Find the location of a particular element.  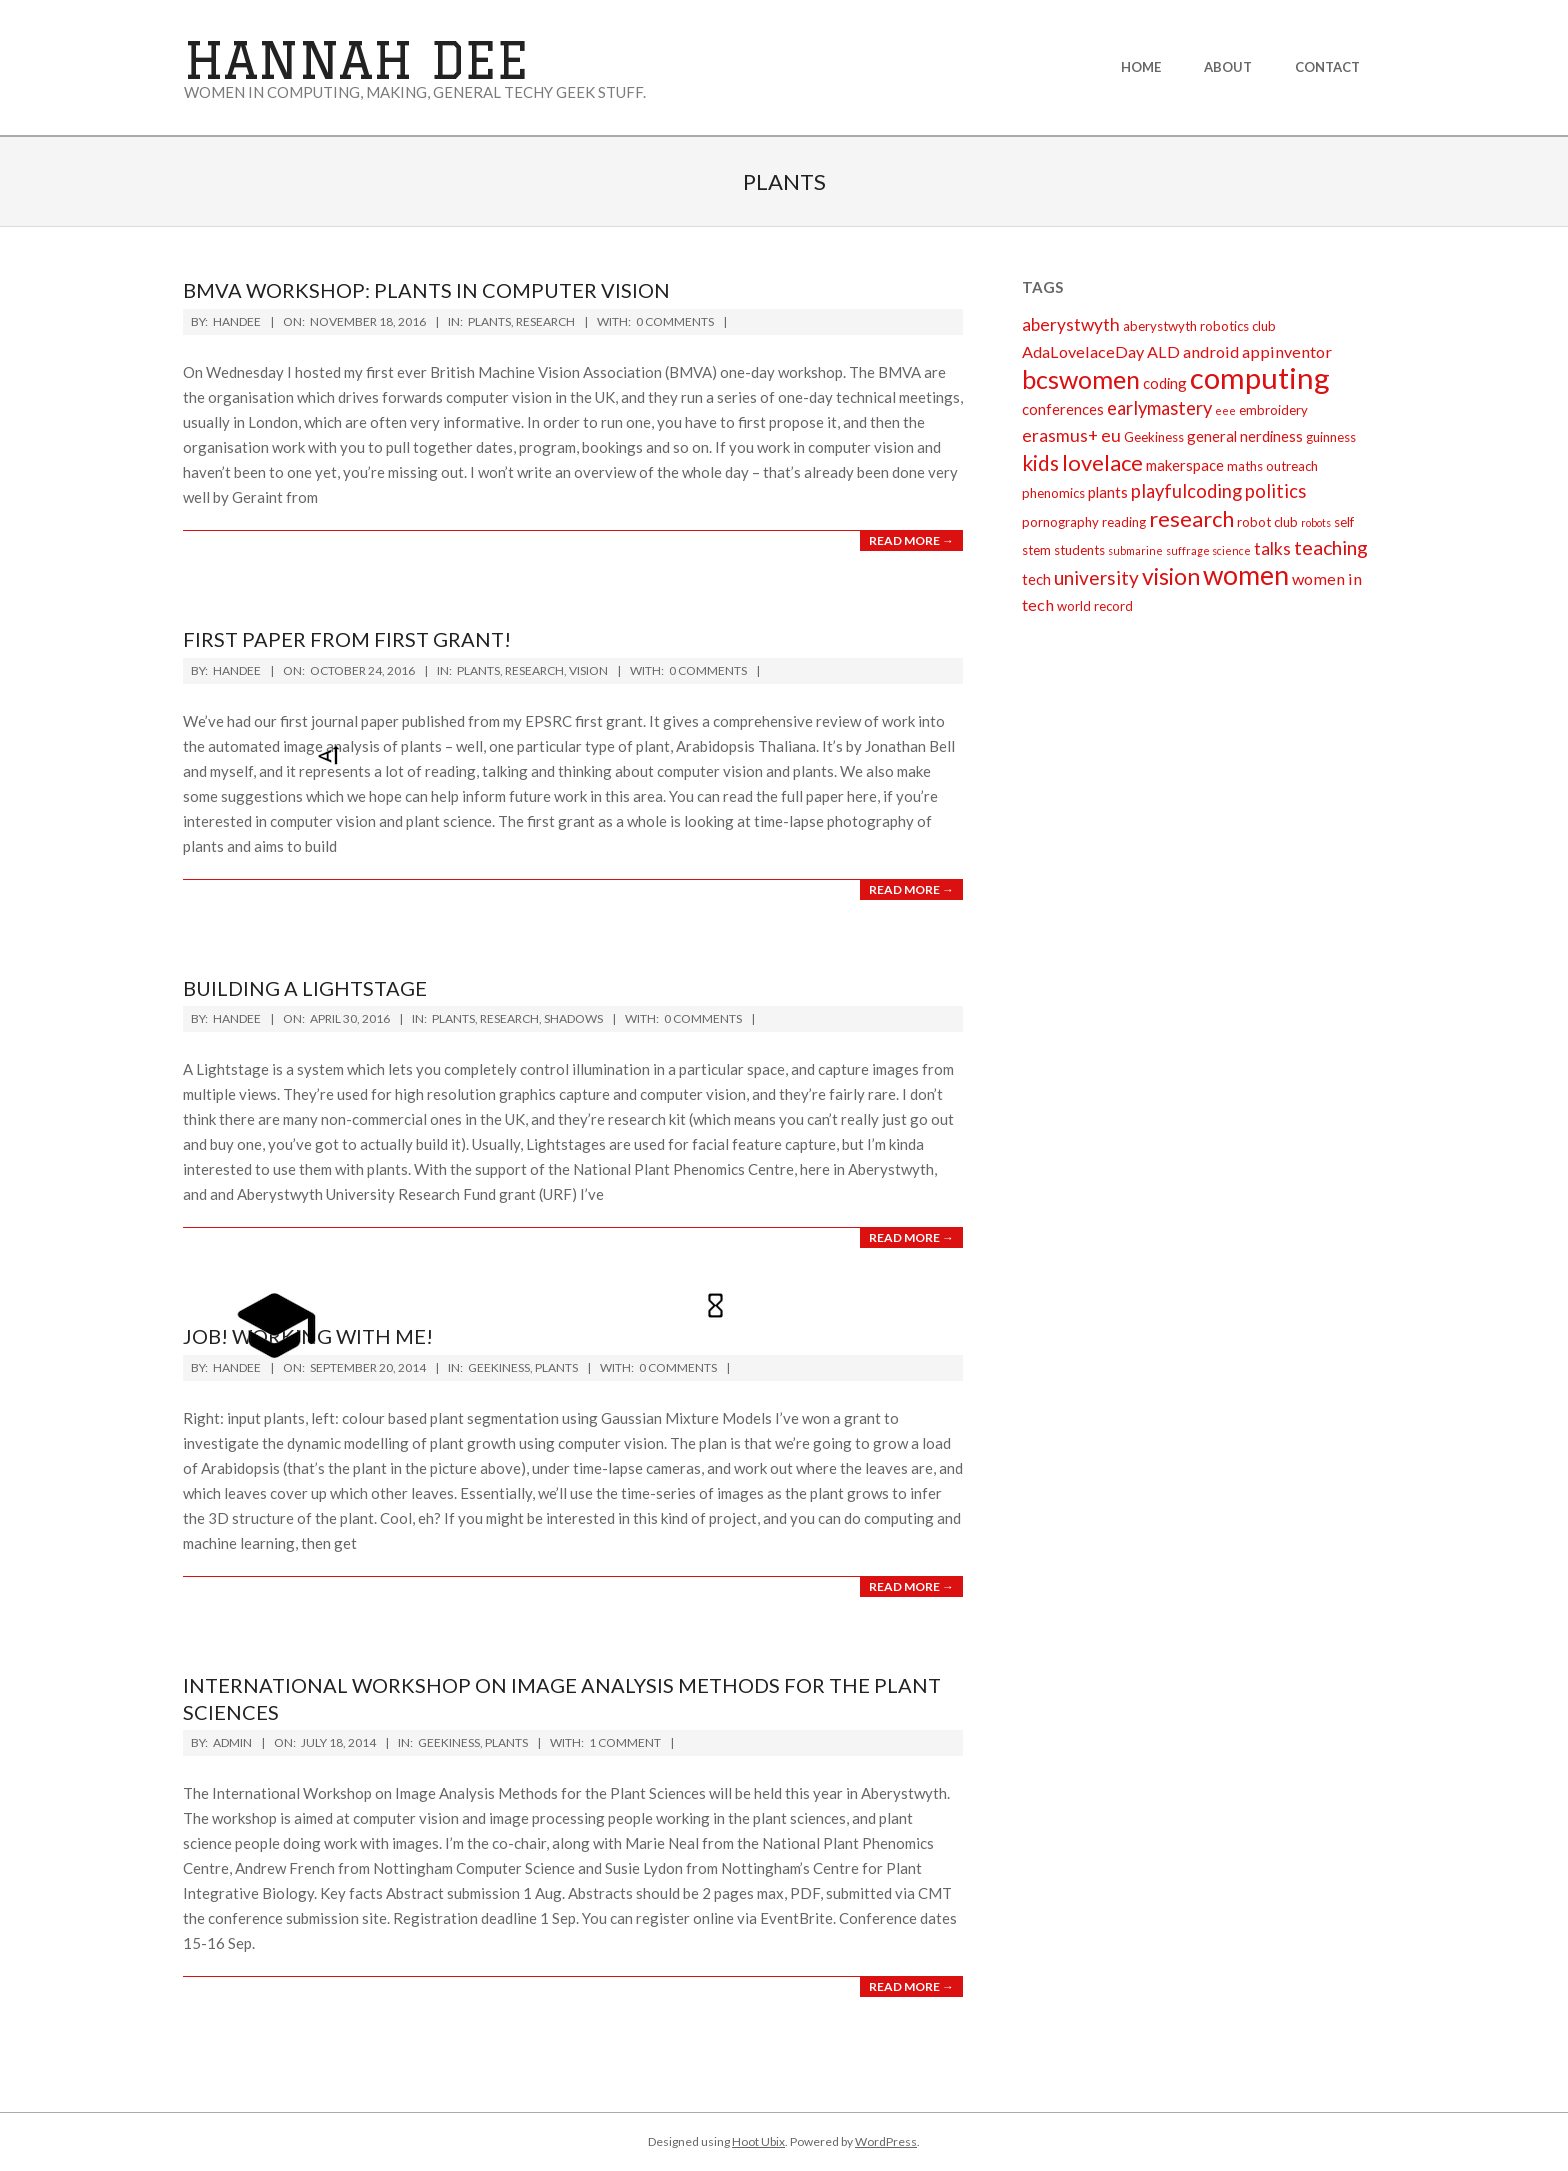

indicates a process is waiting or pending is located at coordinates (715, 1305).